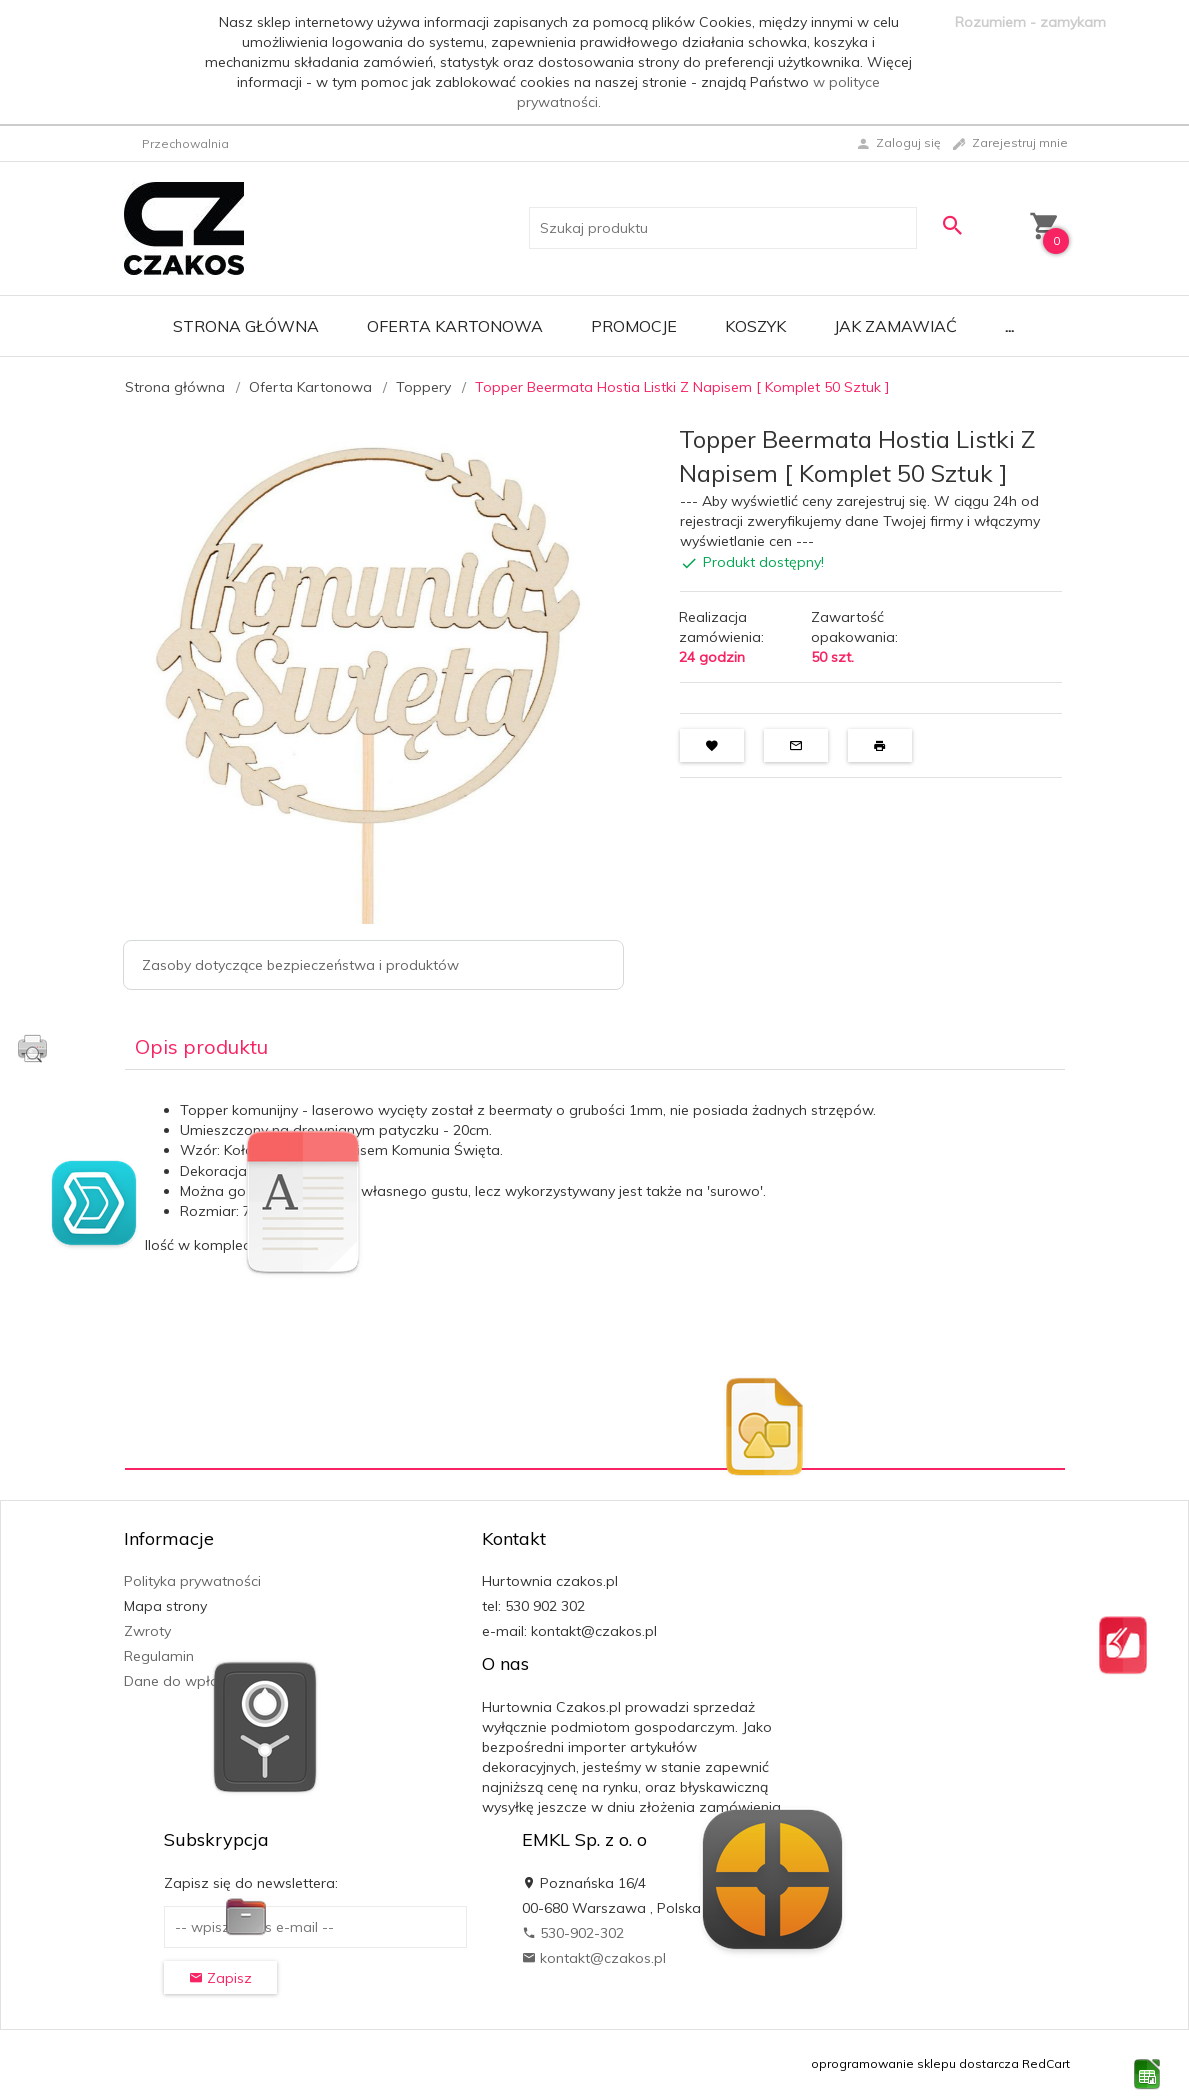 The width and height of the screenshot is (1189, 2097). What do you see at coordinates (1123, 1645) in the screenshot?
I see `an eps vector image file` at bounding box center [1123, 1645].